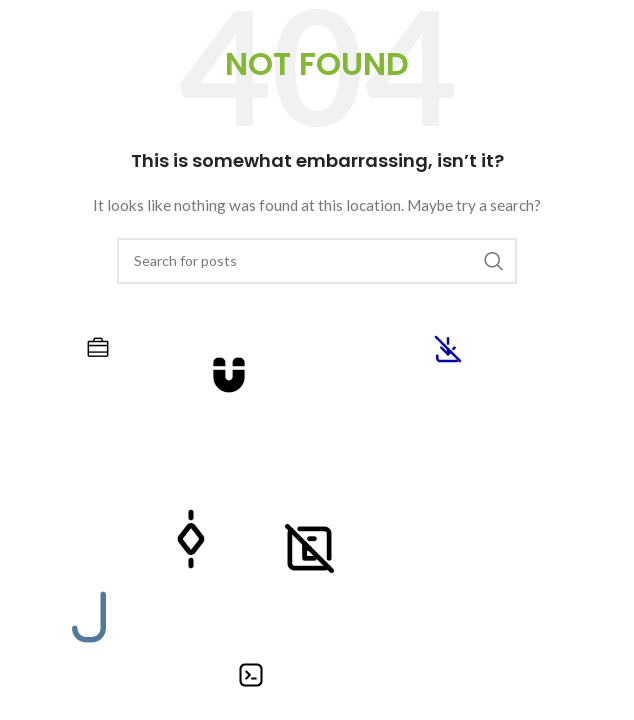 The height and width of the screenshot is (720, 634). Describe the element at coordinates (89, 617) in the screenshot. I see `represents the letter J in text formatting or typography` at that location.